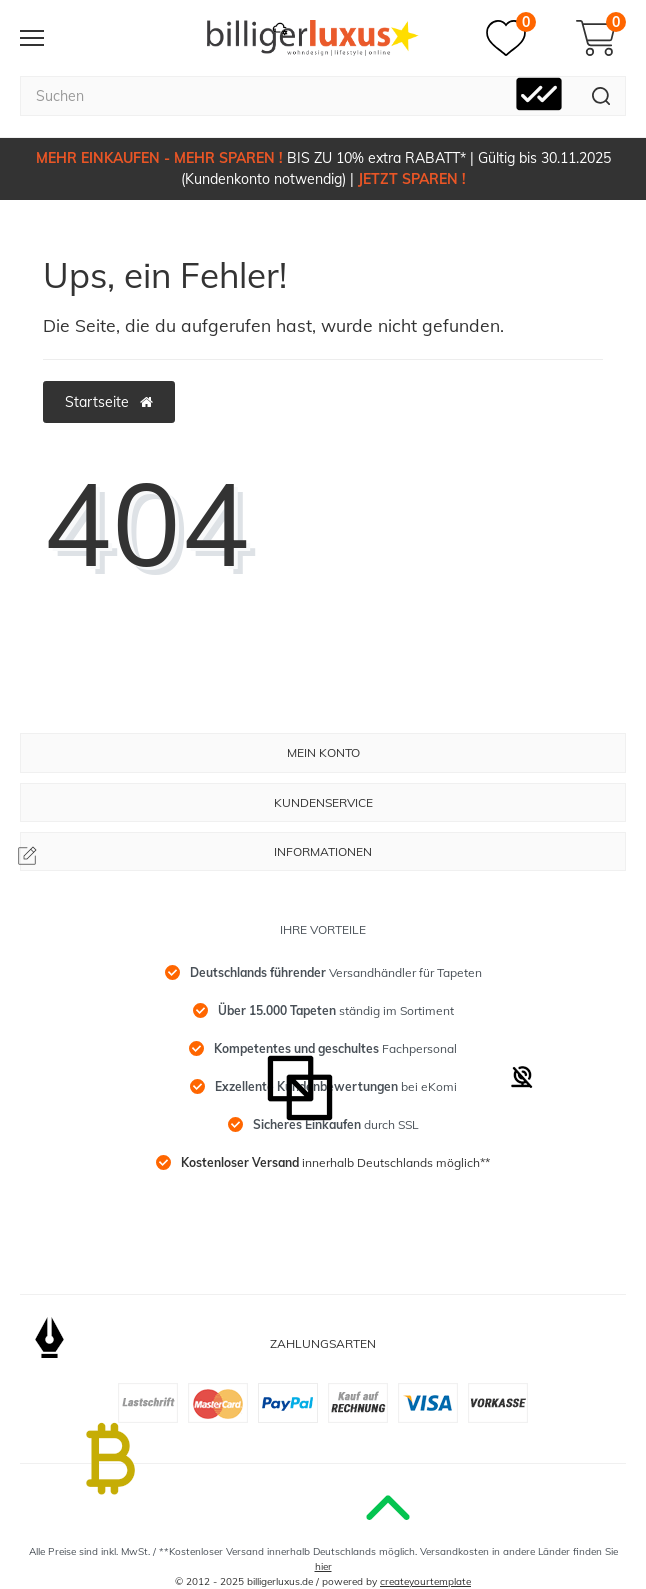 This screenshot has height=1589, width=646. I want to click on access vector drawing tools, so click(49, 1337).